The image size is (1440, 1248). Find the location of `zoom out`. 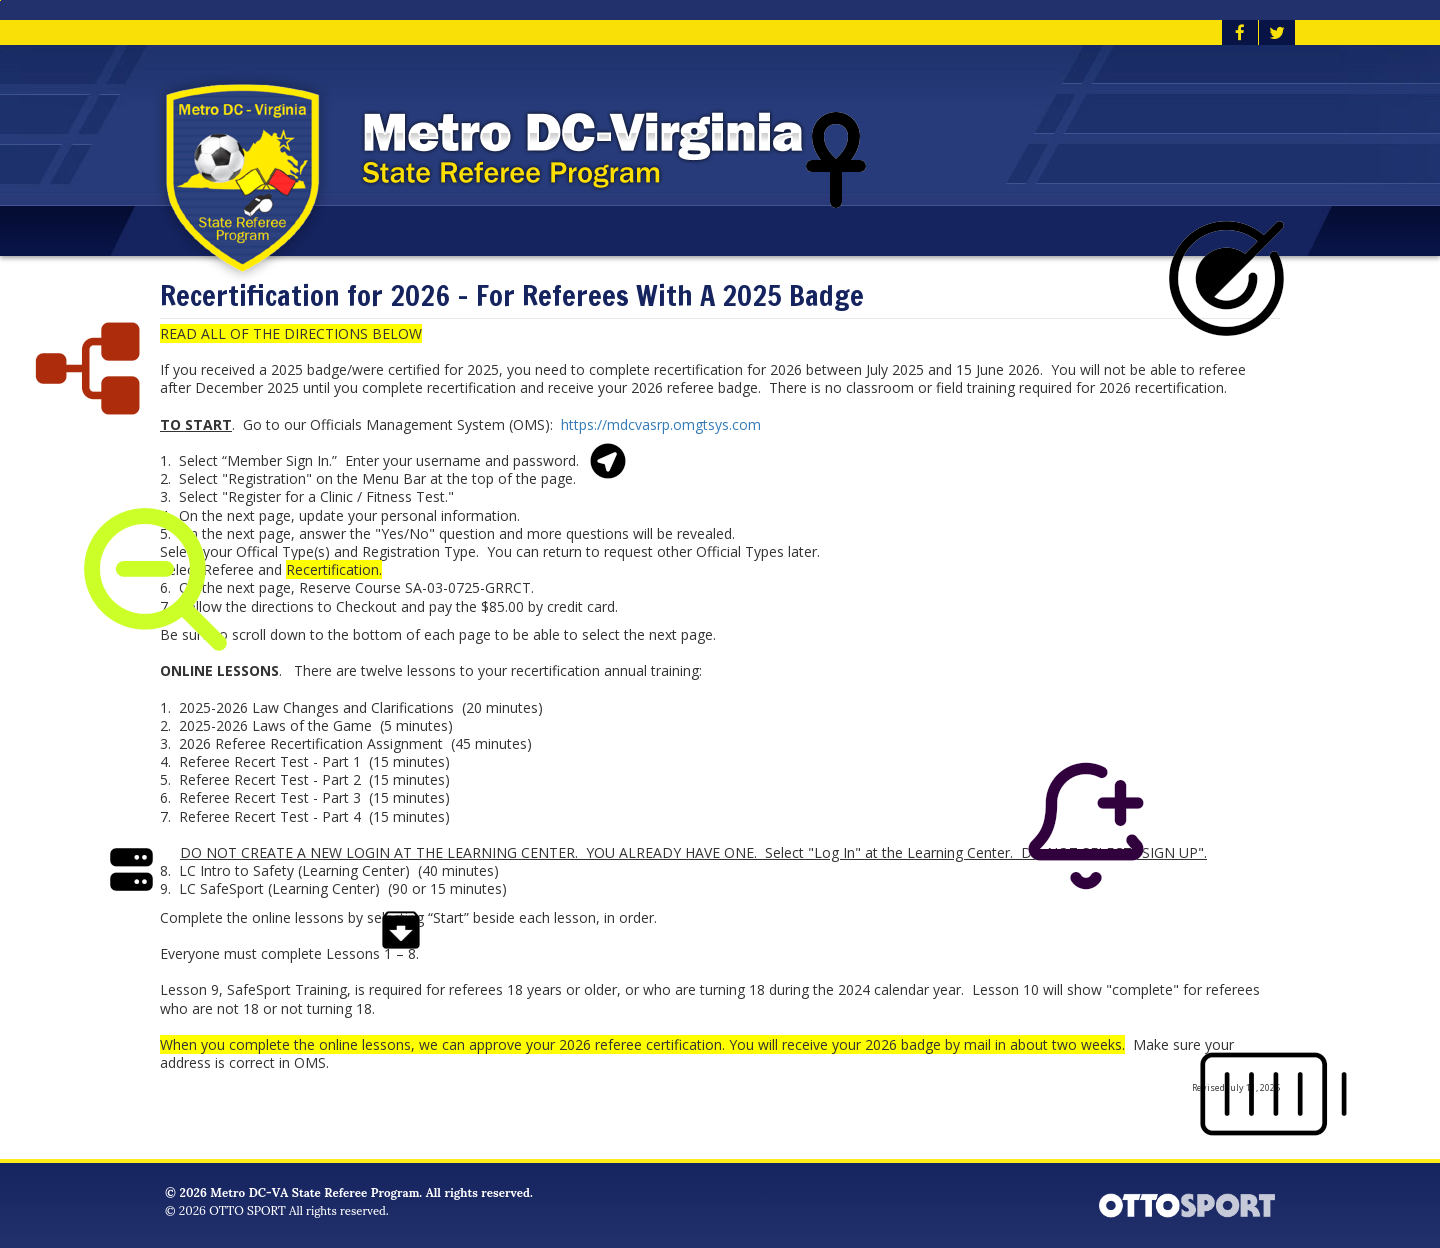

zoom out is located at coordinates (155, 579).